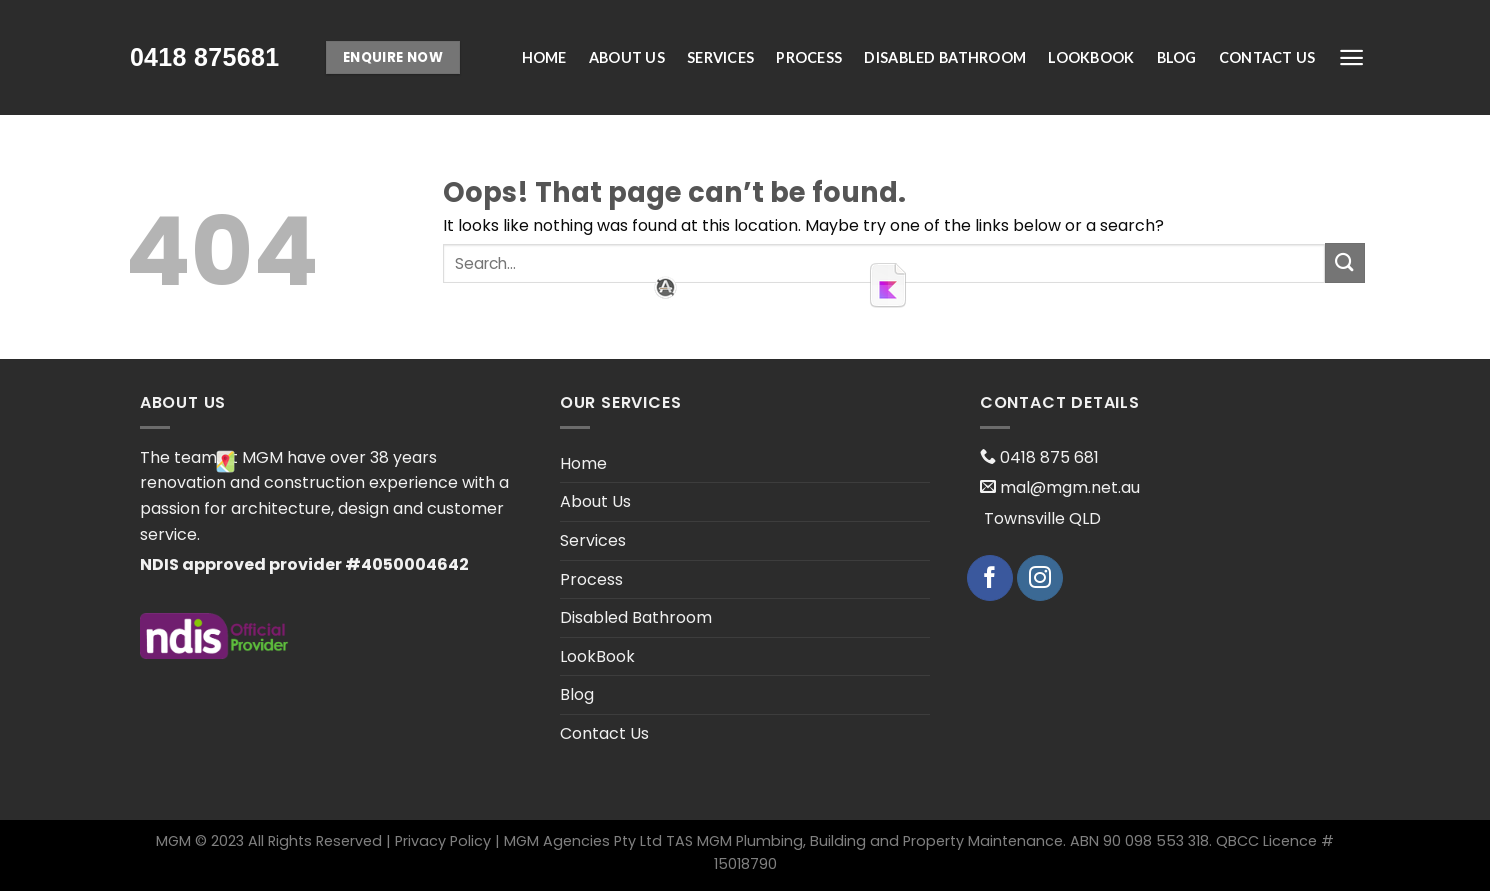 This screenshot has height=891, width=1490. I want to click on indicates a kotlin source code file, so click(888, 285).